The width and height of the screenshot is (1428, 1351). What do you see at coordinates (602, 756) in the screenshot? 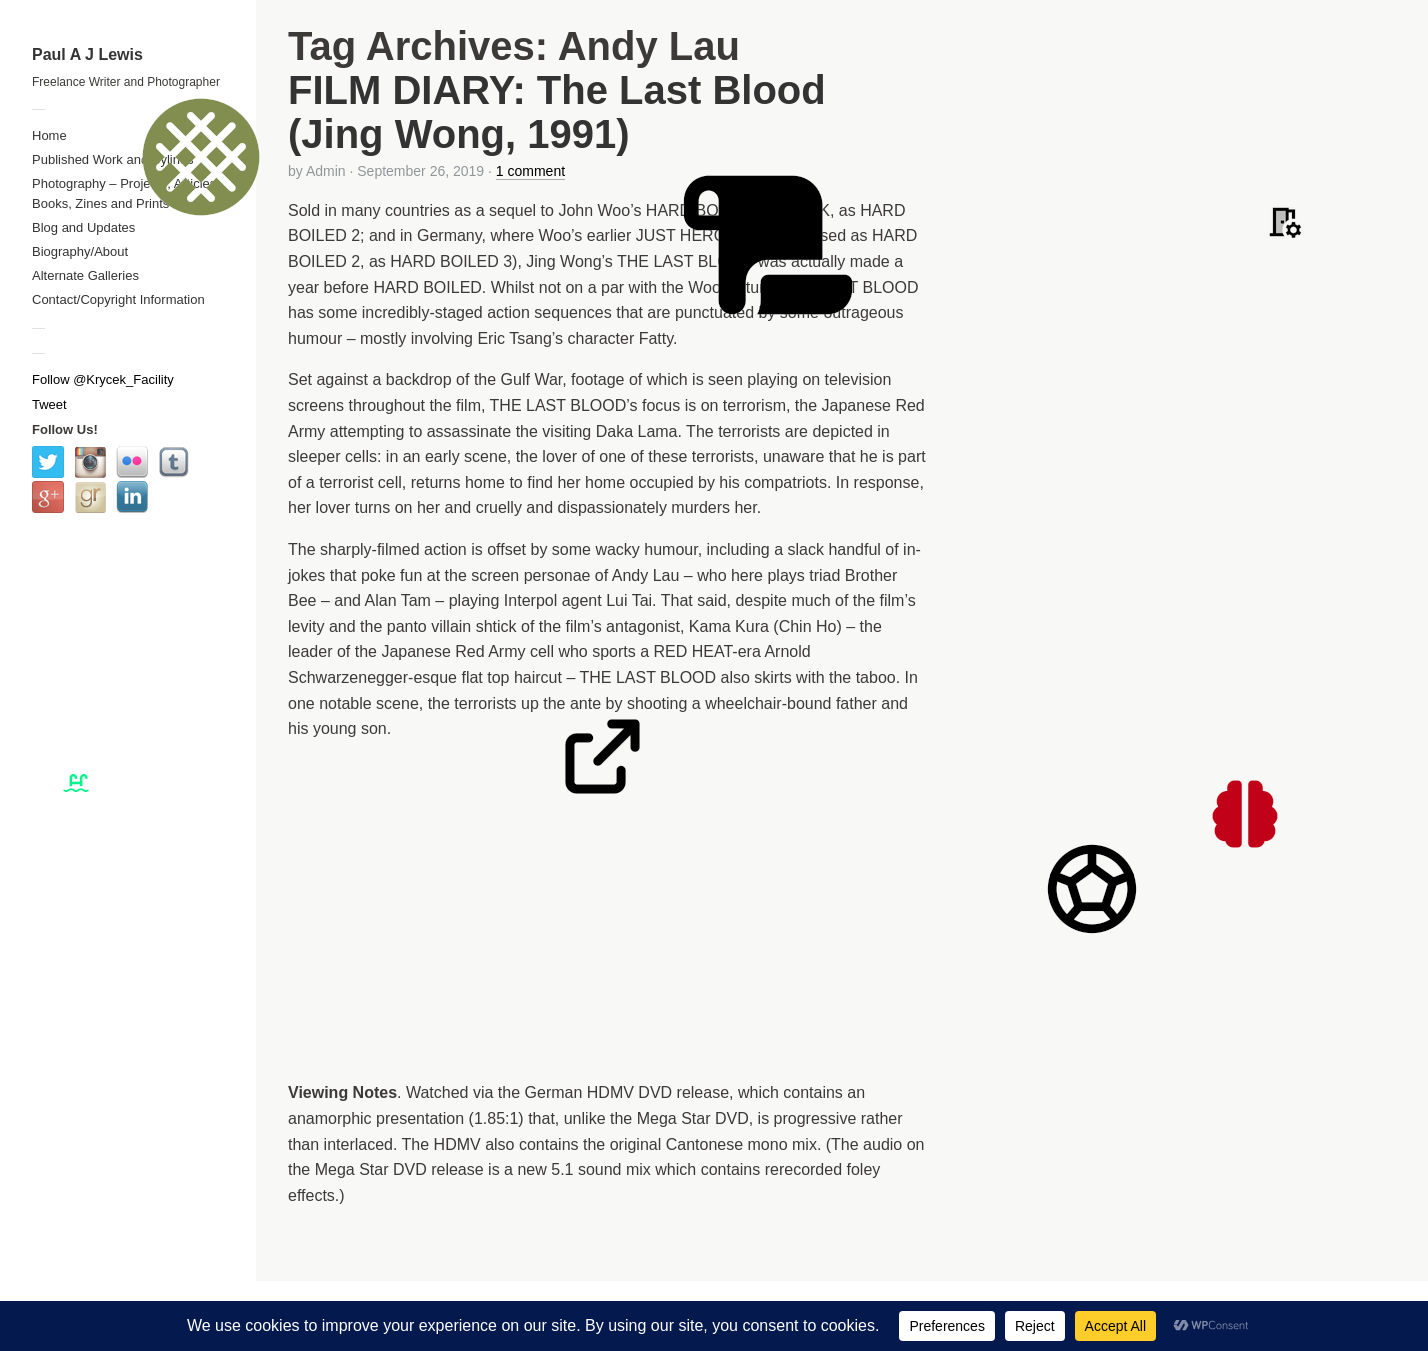
I see `open link in a new tab or window` at bounding box center [602, 756].